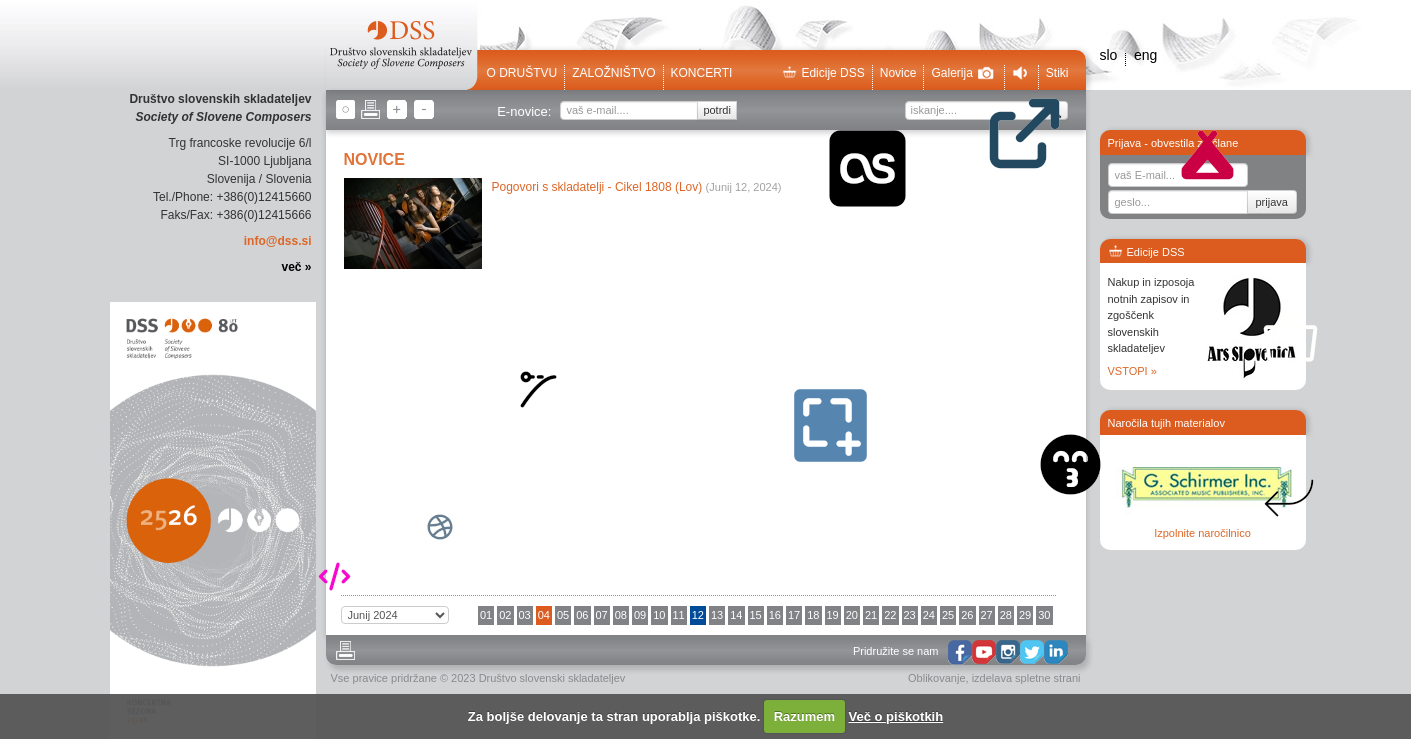 This screenshot has height=739, width=1411. What do you see at coordinates (1207, 156) in the screenshot?
I see `find nearby campgrounds or camping sites` at bounding box center [1207, 156].